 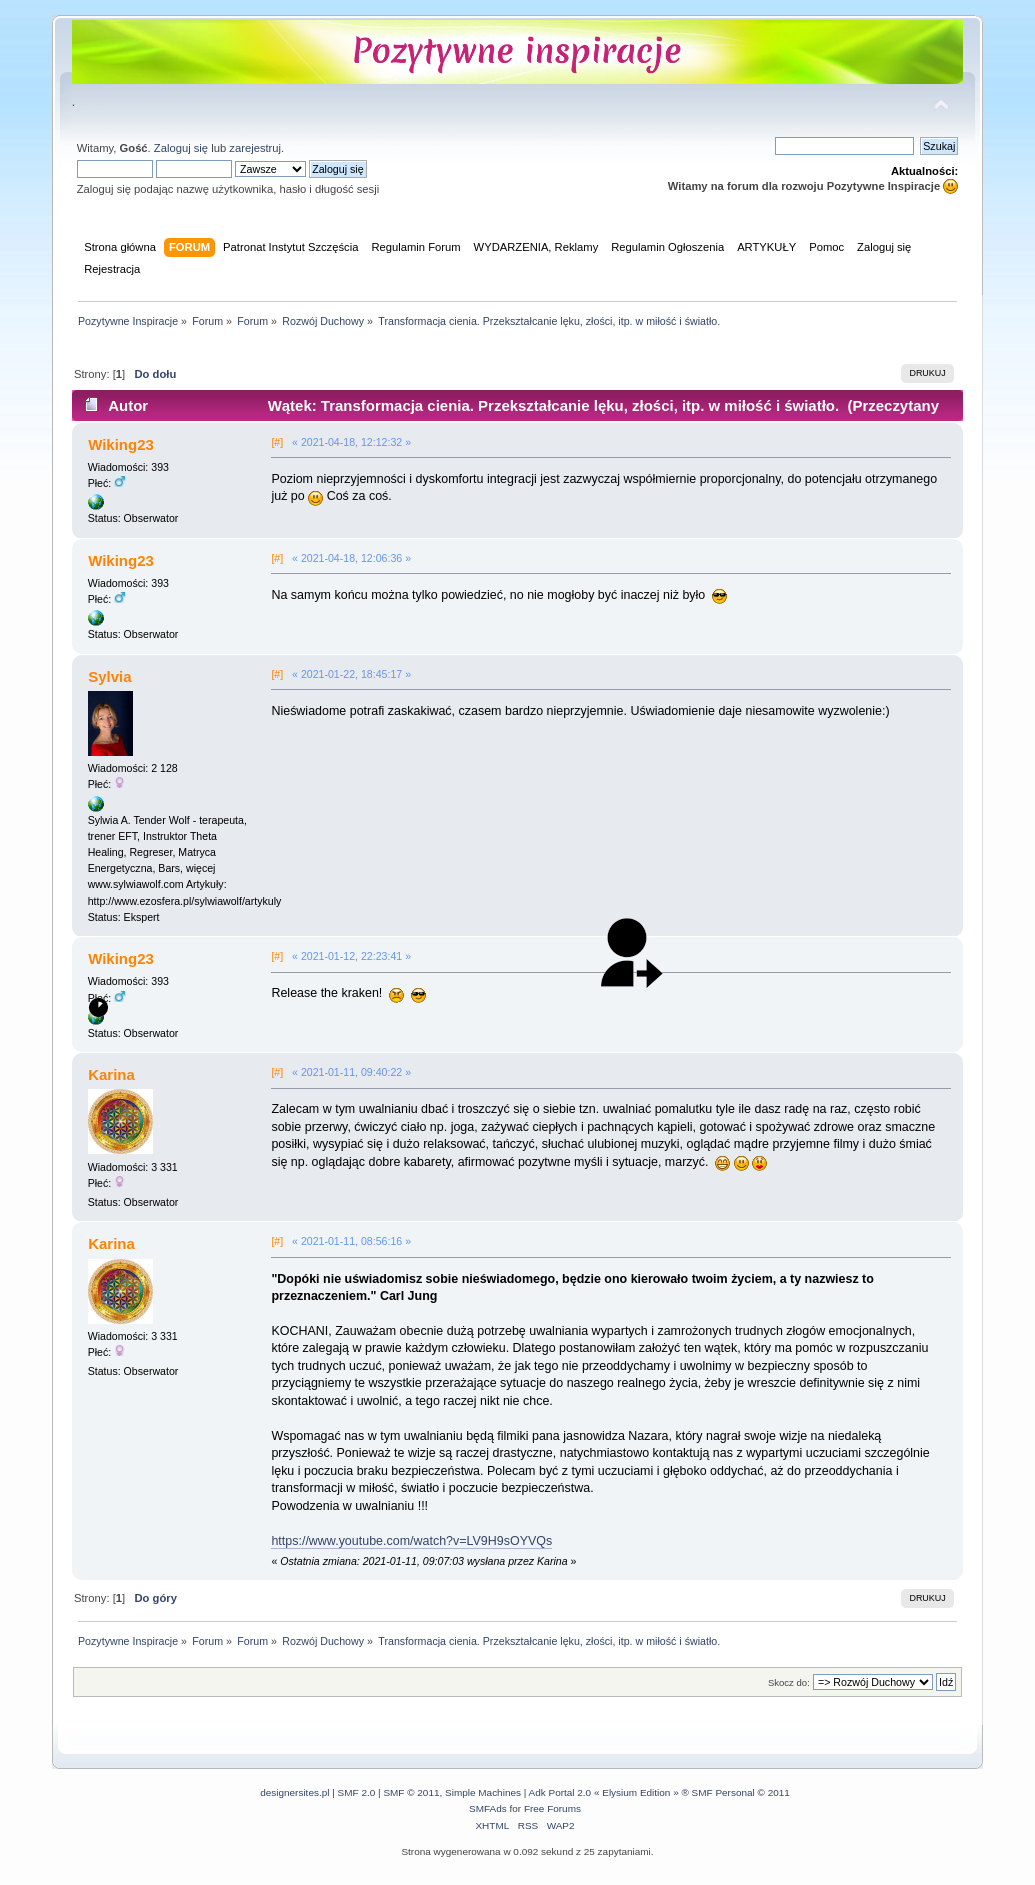 I want to click on share user profile with others, so click(x=627, y=954).